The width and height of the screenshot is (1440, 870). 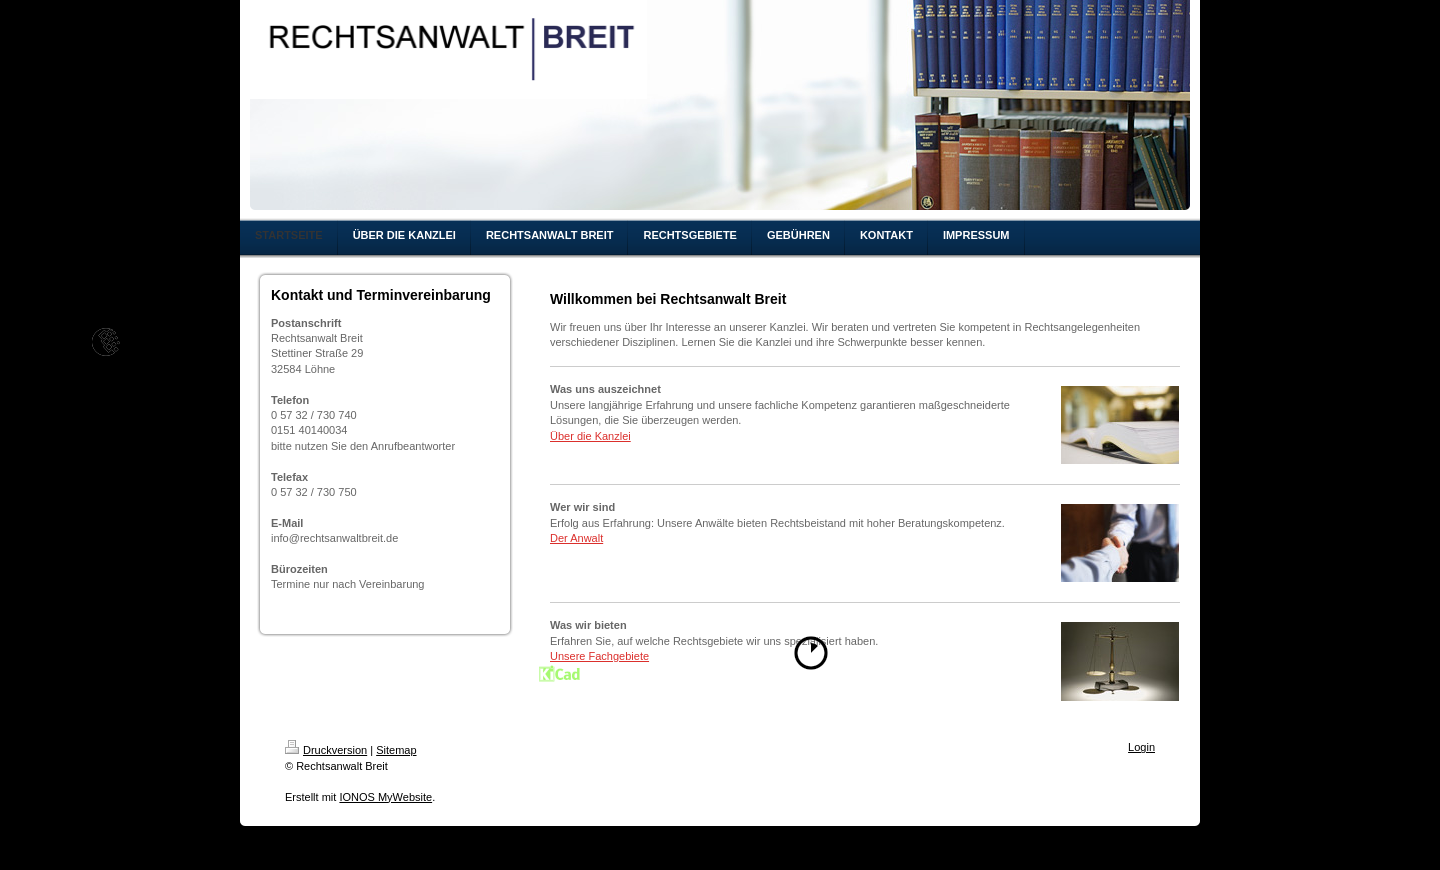 I want to click on open KiCad electronic design automation software, so click(x=559, y=673).